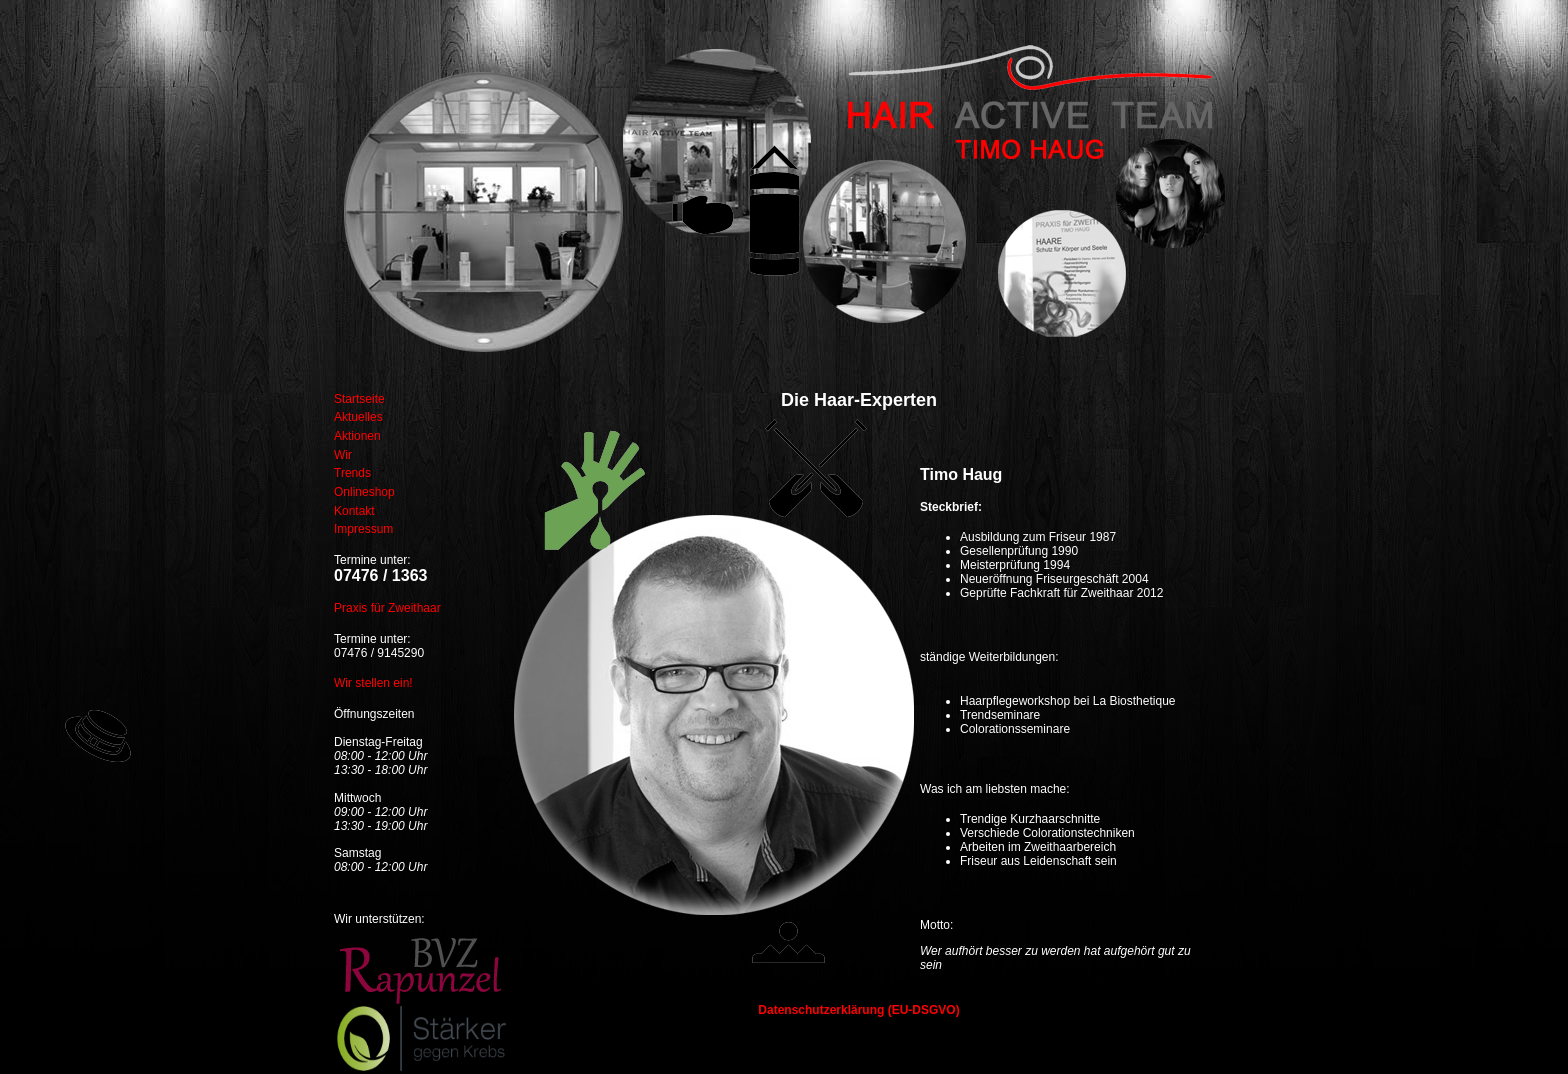 This screenshot has height=1074, width=1568. What do you see at coordinates (738, 212) in the screenshot?
I see `access boxing or combat training features` at bounding box center [738, 212].